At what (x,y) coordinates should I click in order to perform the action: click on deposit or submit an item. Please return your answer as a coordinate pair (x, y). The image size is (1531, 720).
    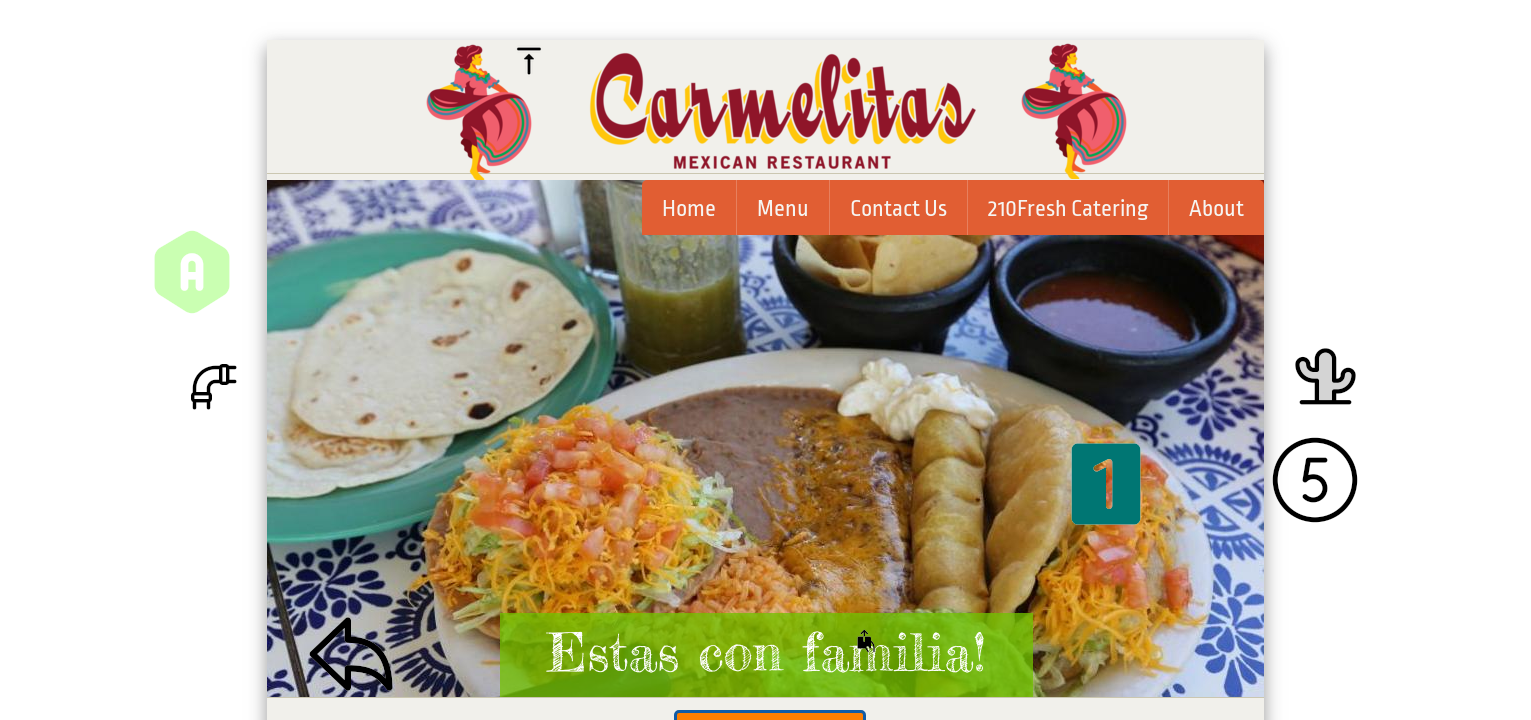
    Looking at the image, I should click on (865, 641).